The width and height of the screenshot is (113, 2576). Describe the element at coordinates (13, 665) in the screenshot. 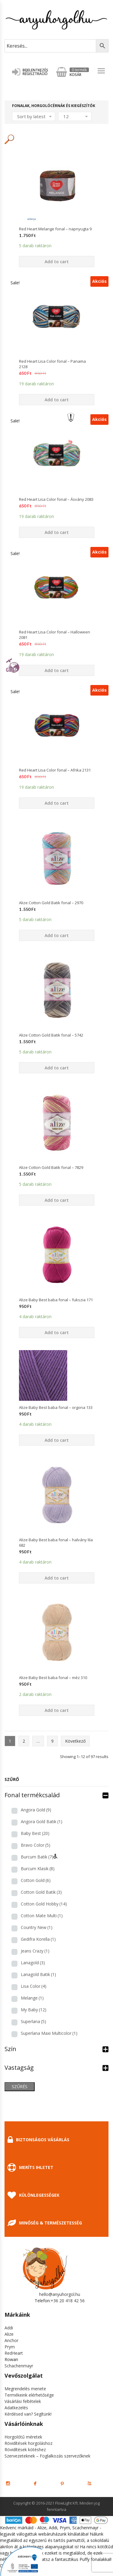

I see `GDAL geospatial library logo` at that location.